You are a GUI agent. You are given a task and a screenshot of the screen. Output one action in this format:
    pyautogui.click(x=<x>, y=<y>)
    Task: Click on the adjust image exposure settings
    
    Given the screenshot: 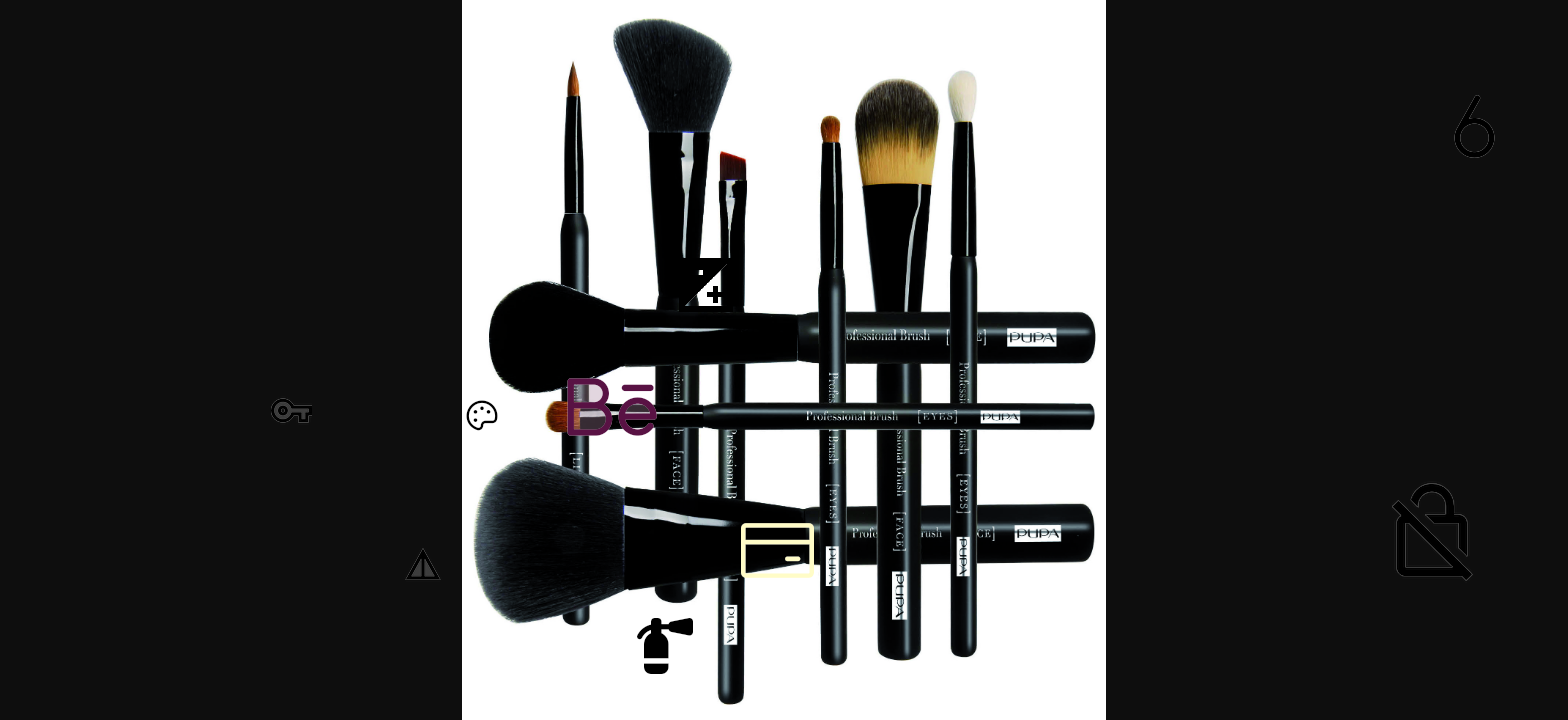 What is the action you would take?
    pyautogui.click(x=706, y=285)
    